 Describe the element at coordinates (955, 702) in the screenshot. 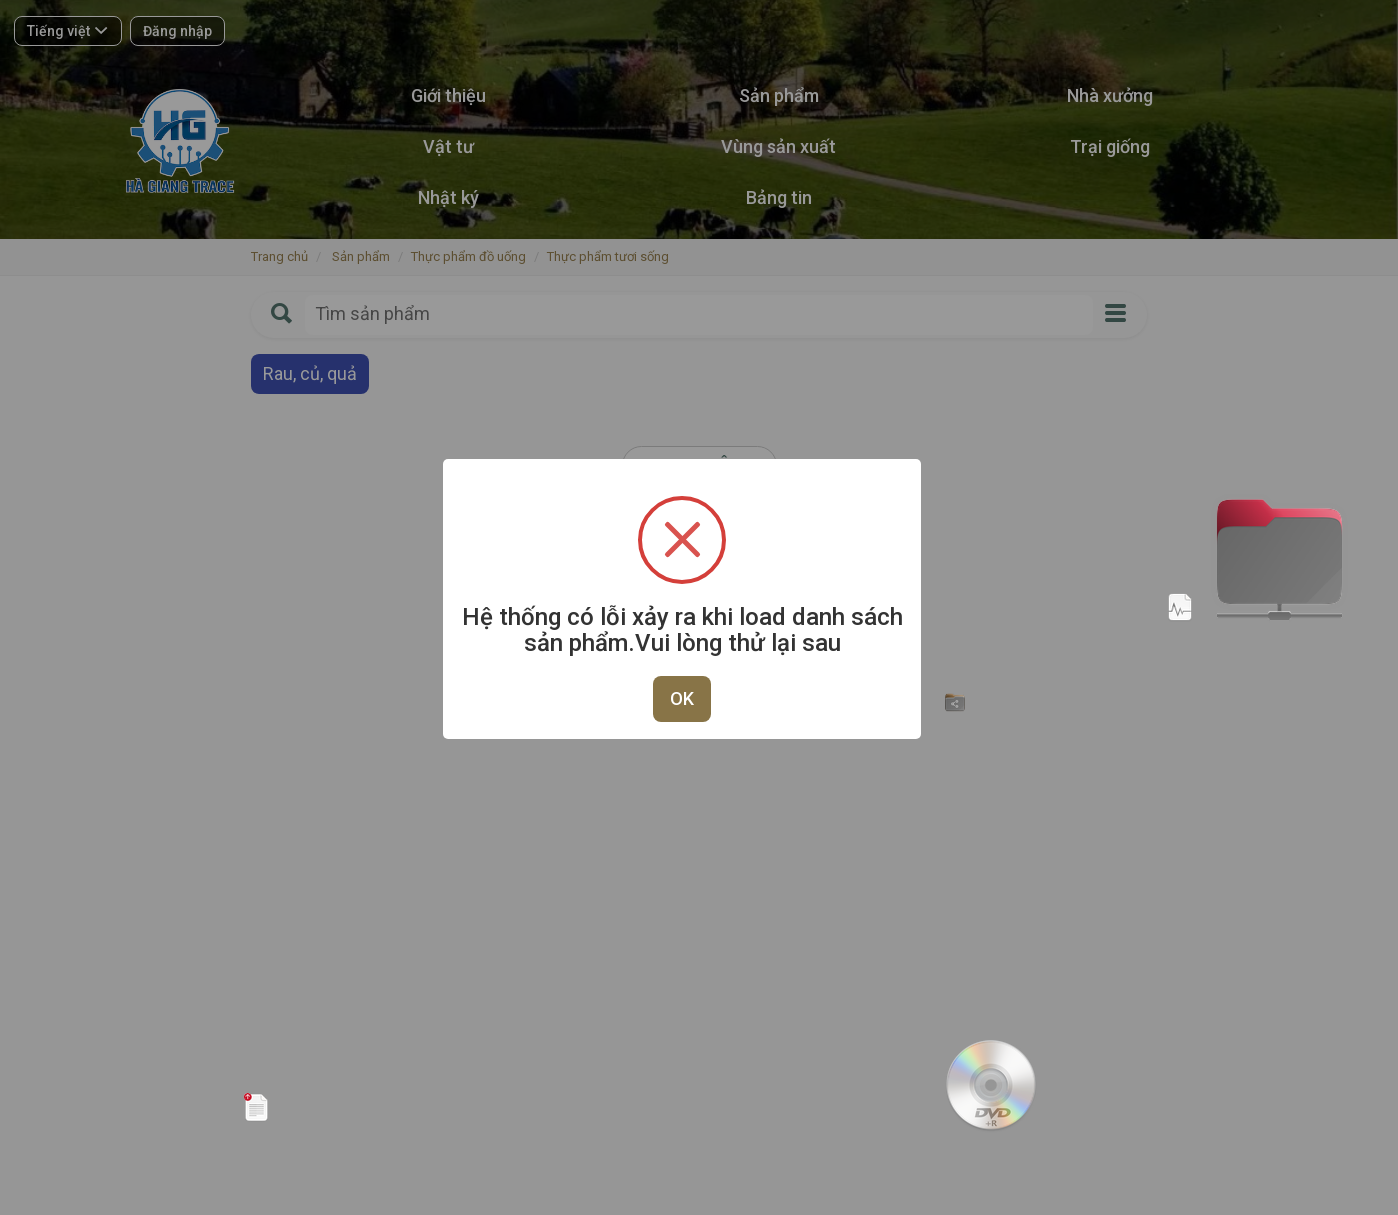

I see `open your public shared folder` at that location.